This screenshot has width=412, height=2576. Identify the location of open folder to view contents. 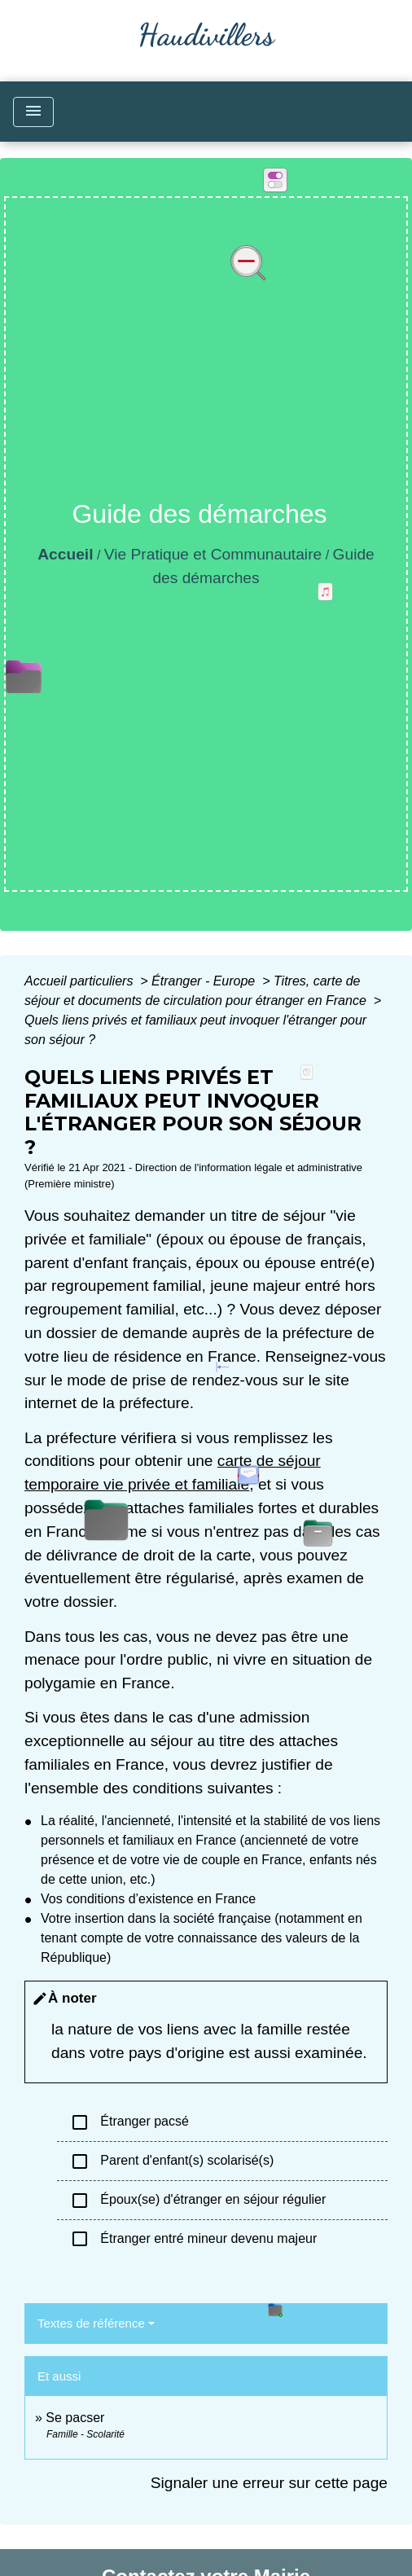
(106, 1520).